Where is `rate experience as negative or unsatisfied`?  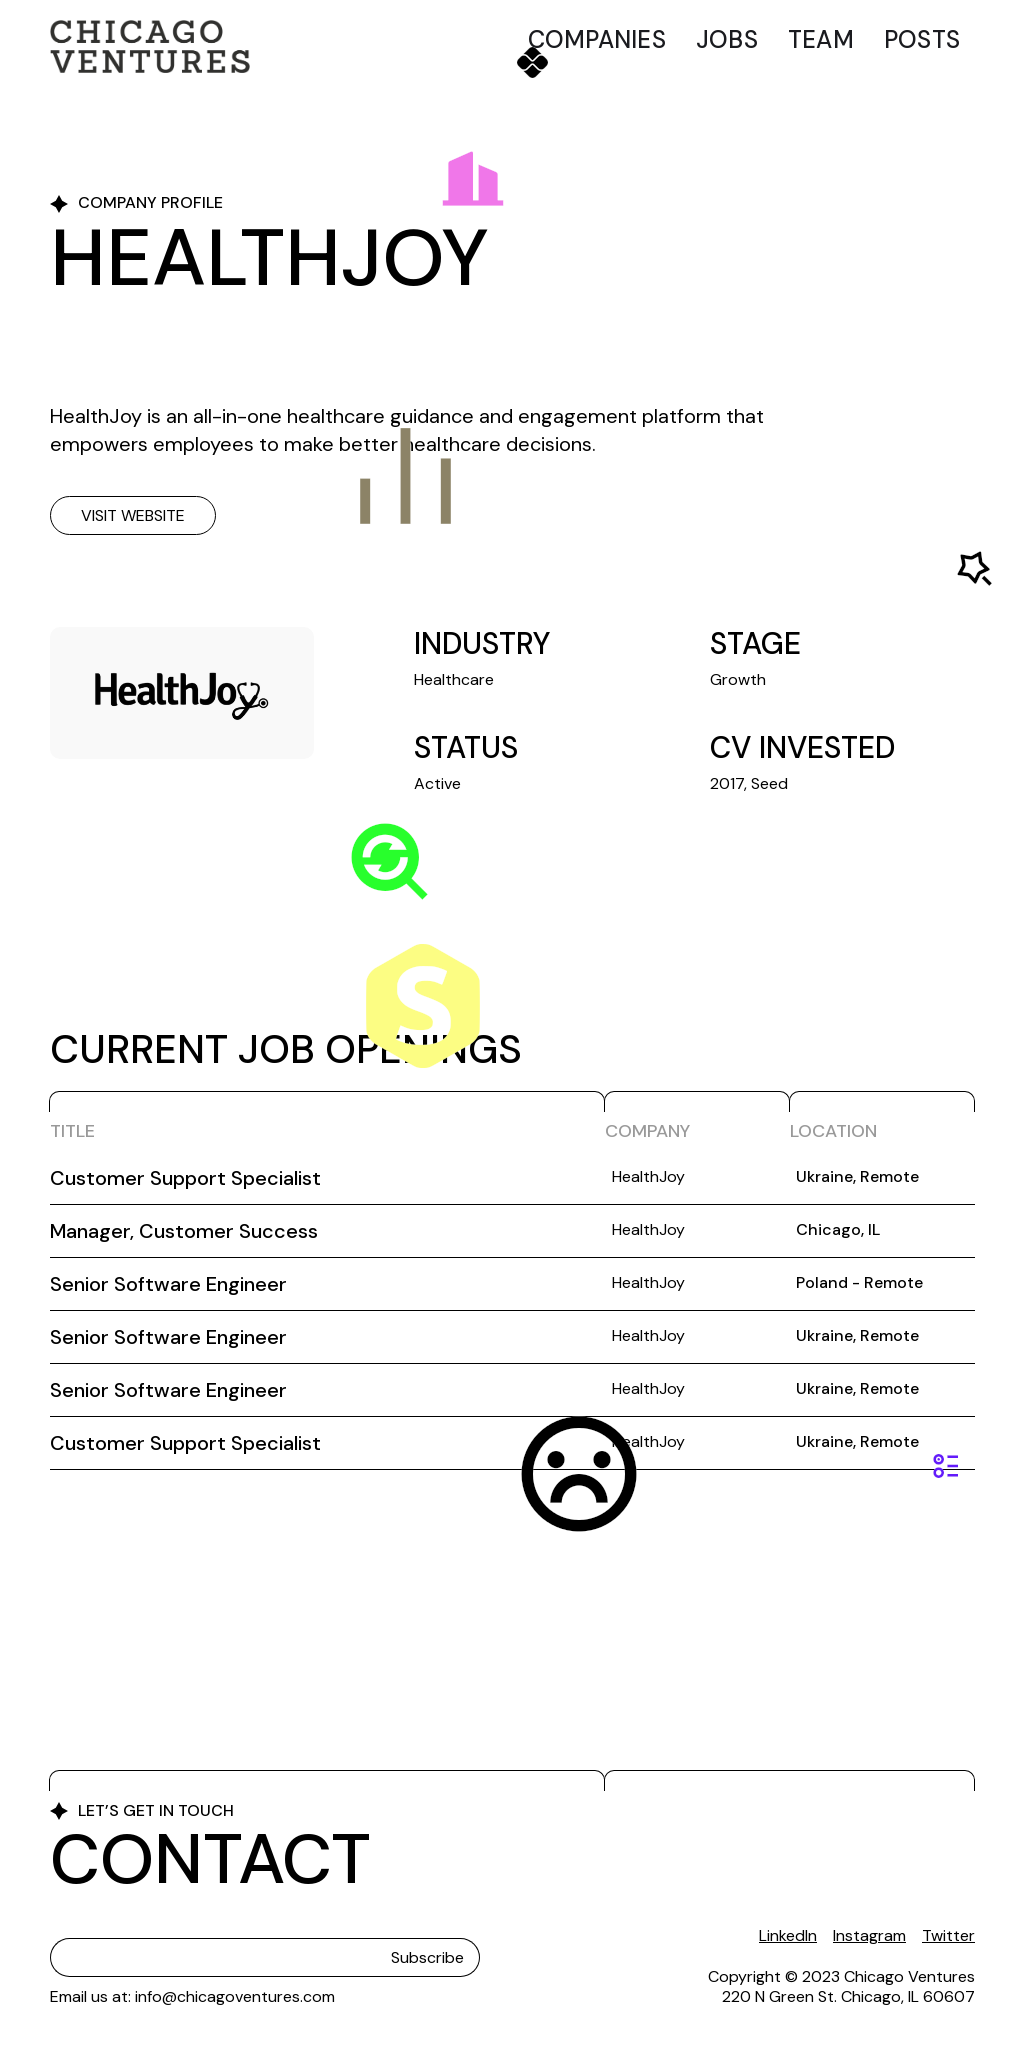
rate experience as negative or unsatisfied is located at coordinates (579, 1474).